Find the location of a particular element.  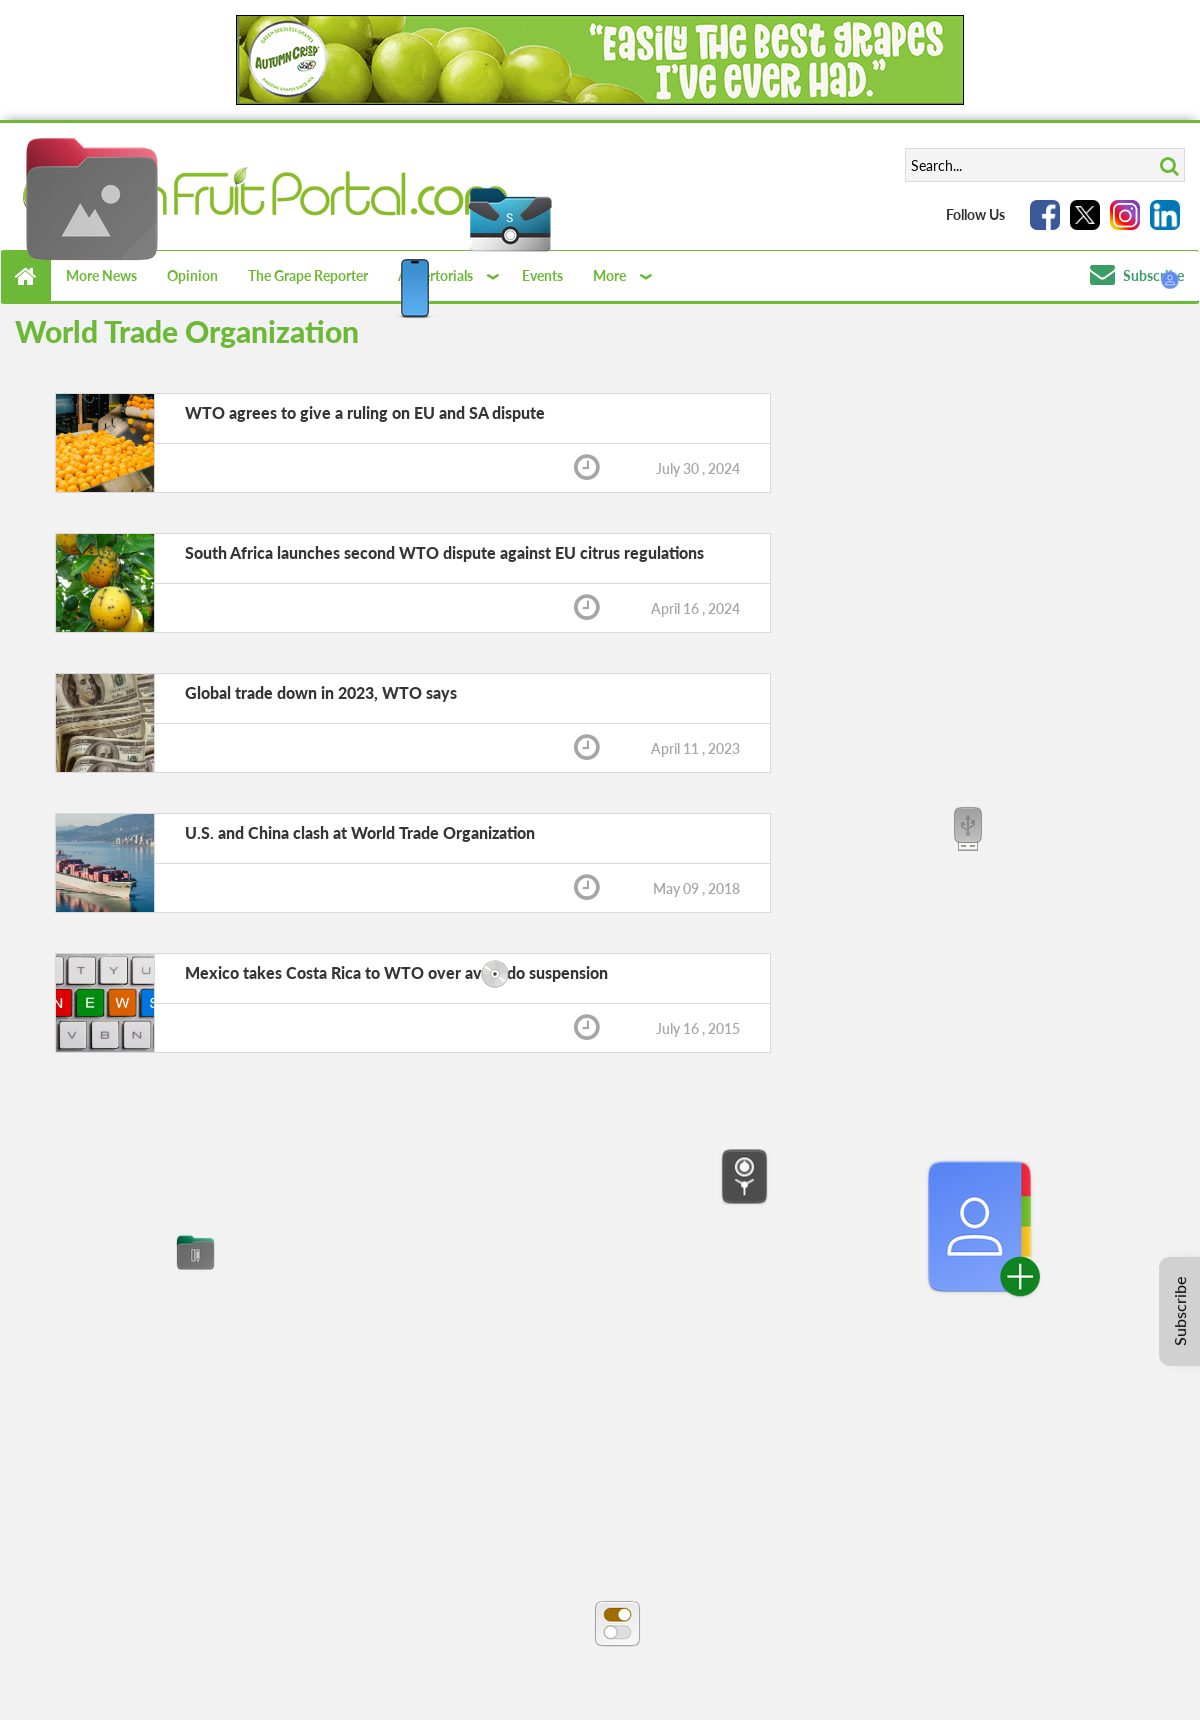

open the backups application is located at coordinates (744, 1176).